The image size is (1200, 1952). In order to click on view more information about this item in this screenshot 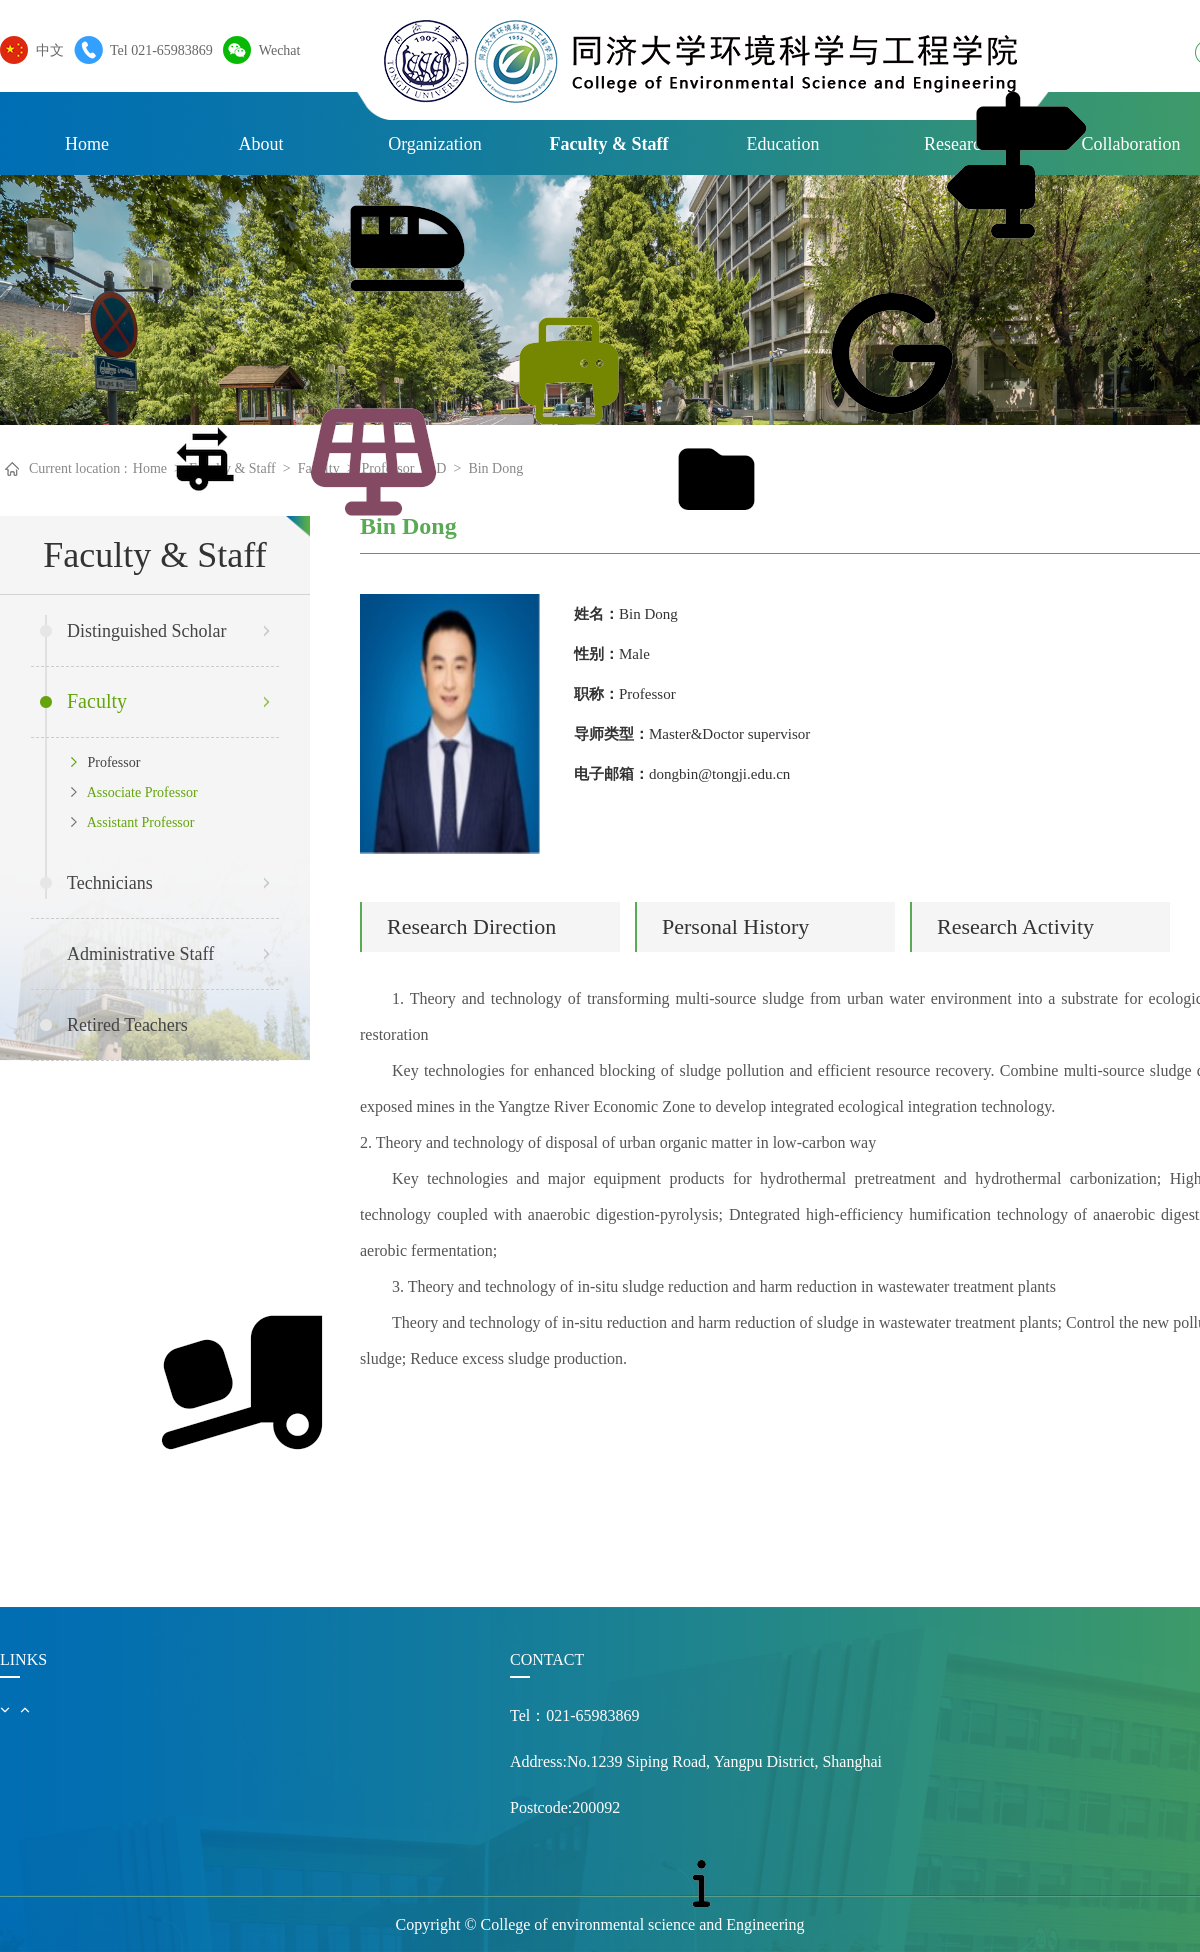, I will do `click(701, 1883)`.